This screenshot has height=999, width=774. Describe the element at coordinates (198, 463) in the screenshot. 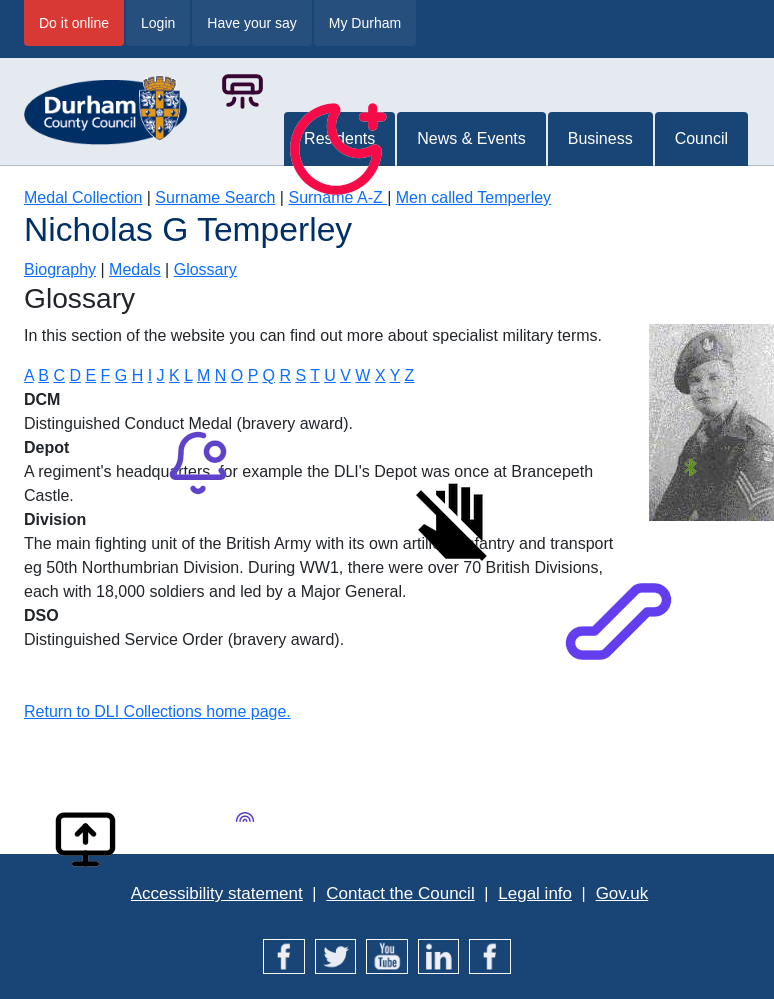

I see `indicates new notifications` at that location.